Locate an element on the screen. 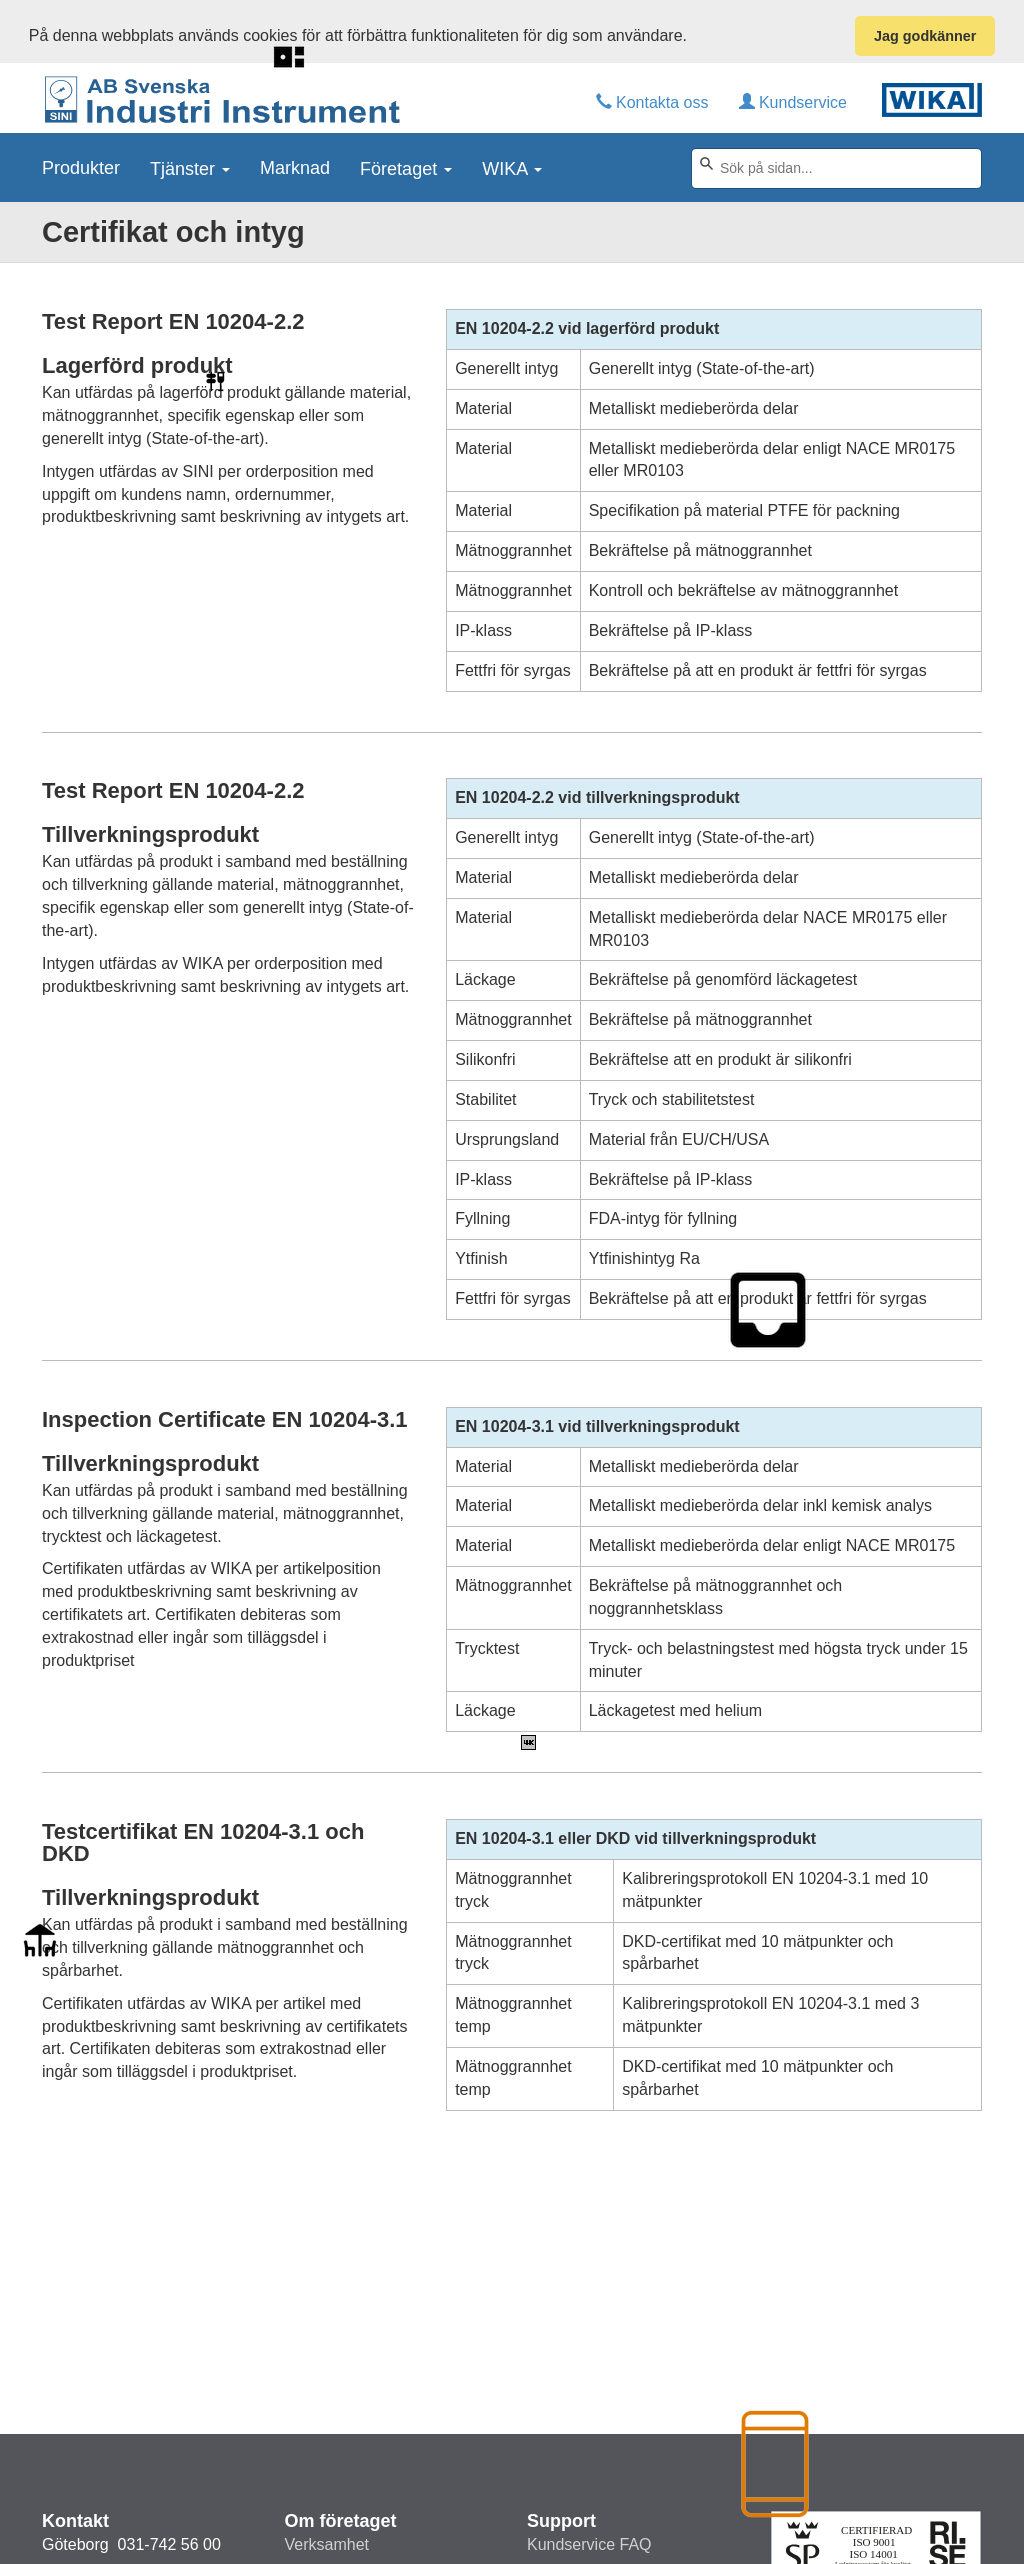  access outdoor or patio settings is located at coordinates (40, 1940).